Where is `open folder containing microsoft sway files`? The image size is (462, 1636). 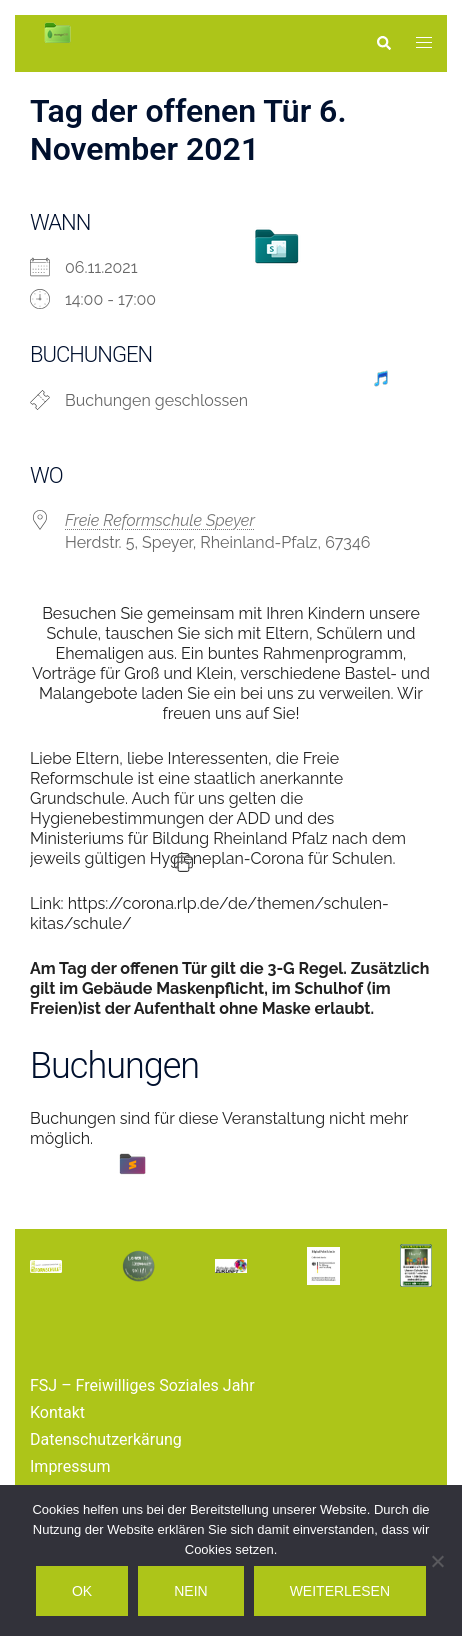 open folder containing microsoft sway files is located at coordinates (276, 247).